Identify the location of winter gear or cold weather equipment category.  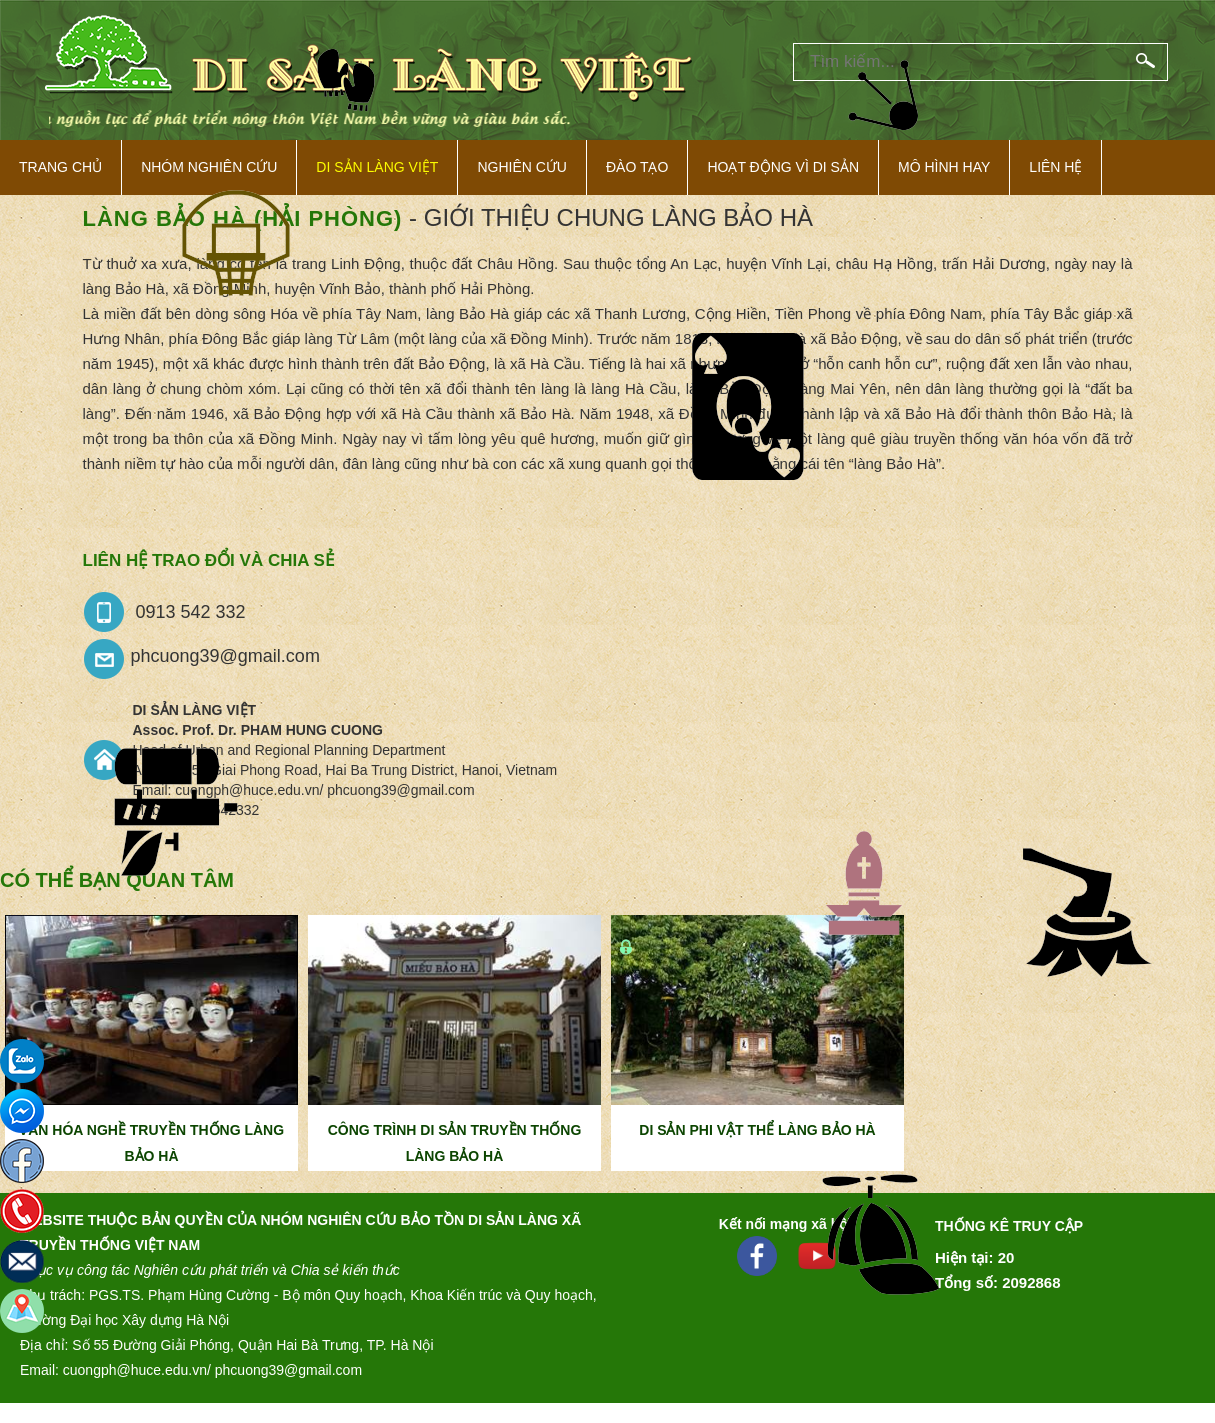
(346, 80).